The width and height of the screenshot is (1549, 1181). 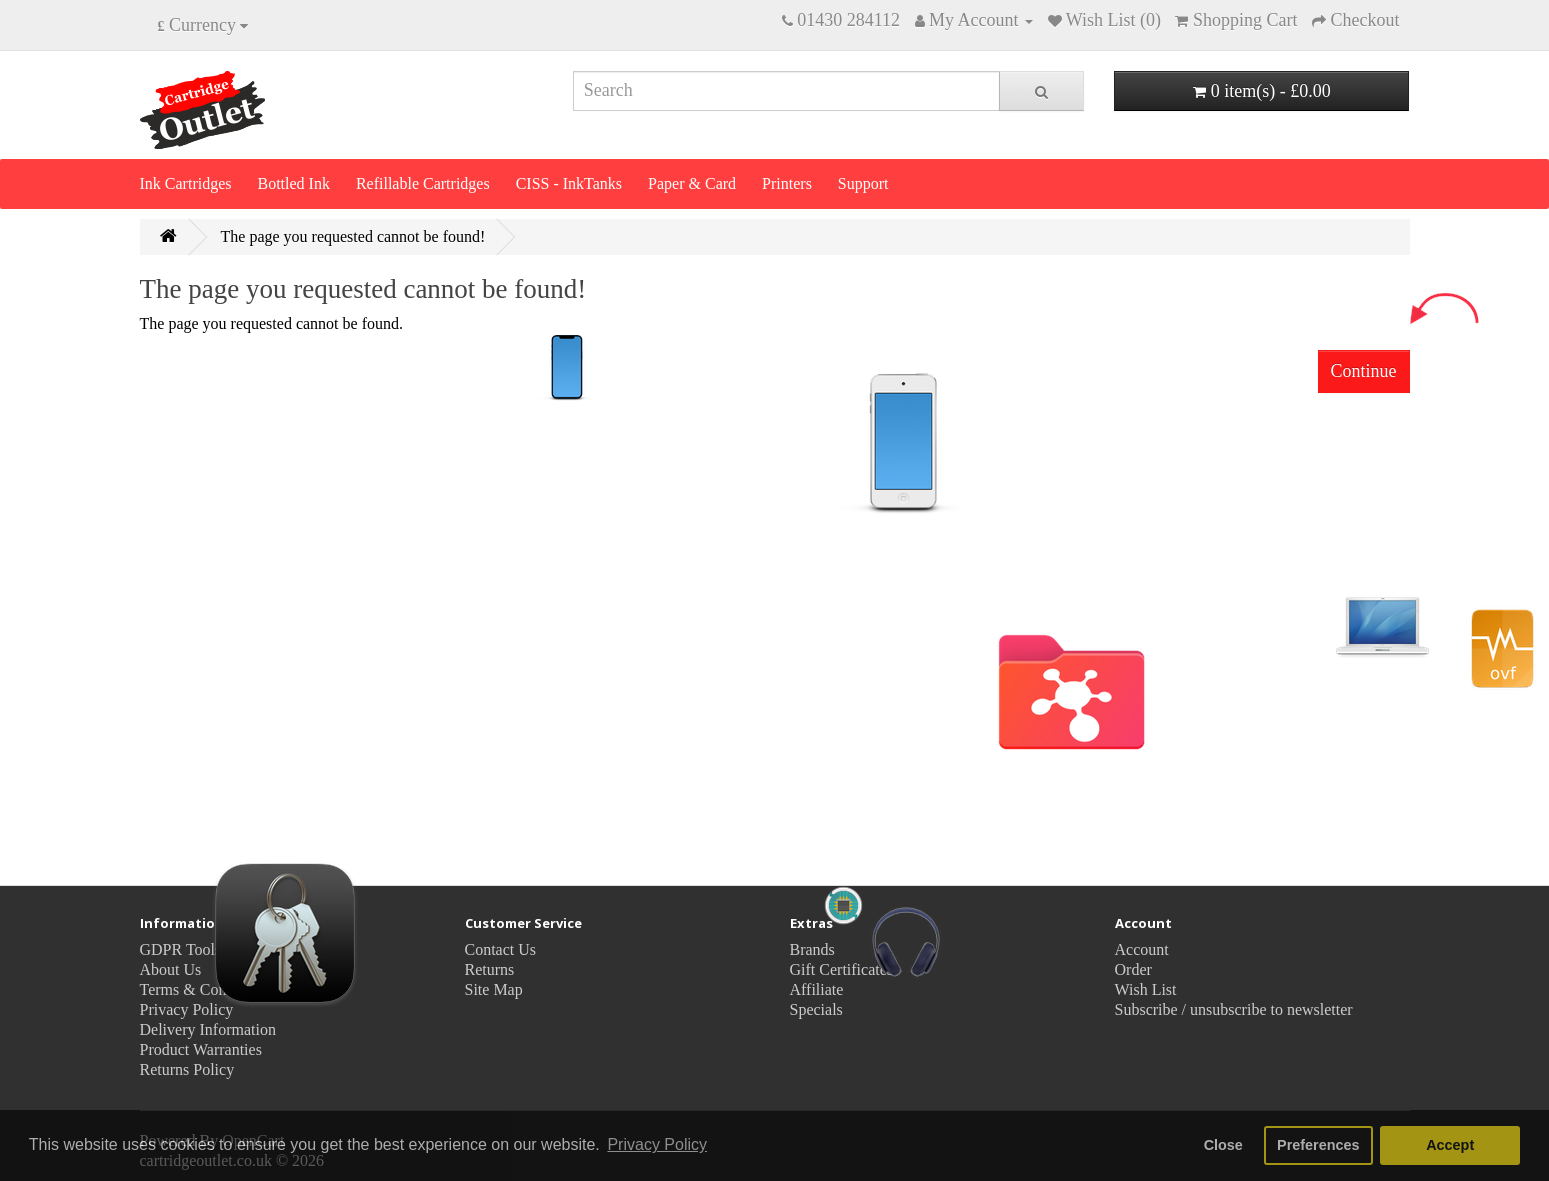 I want to click on iPhone device connected to this mac, so click(x=567, y=368).